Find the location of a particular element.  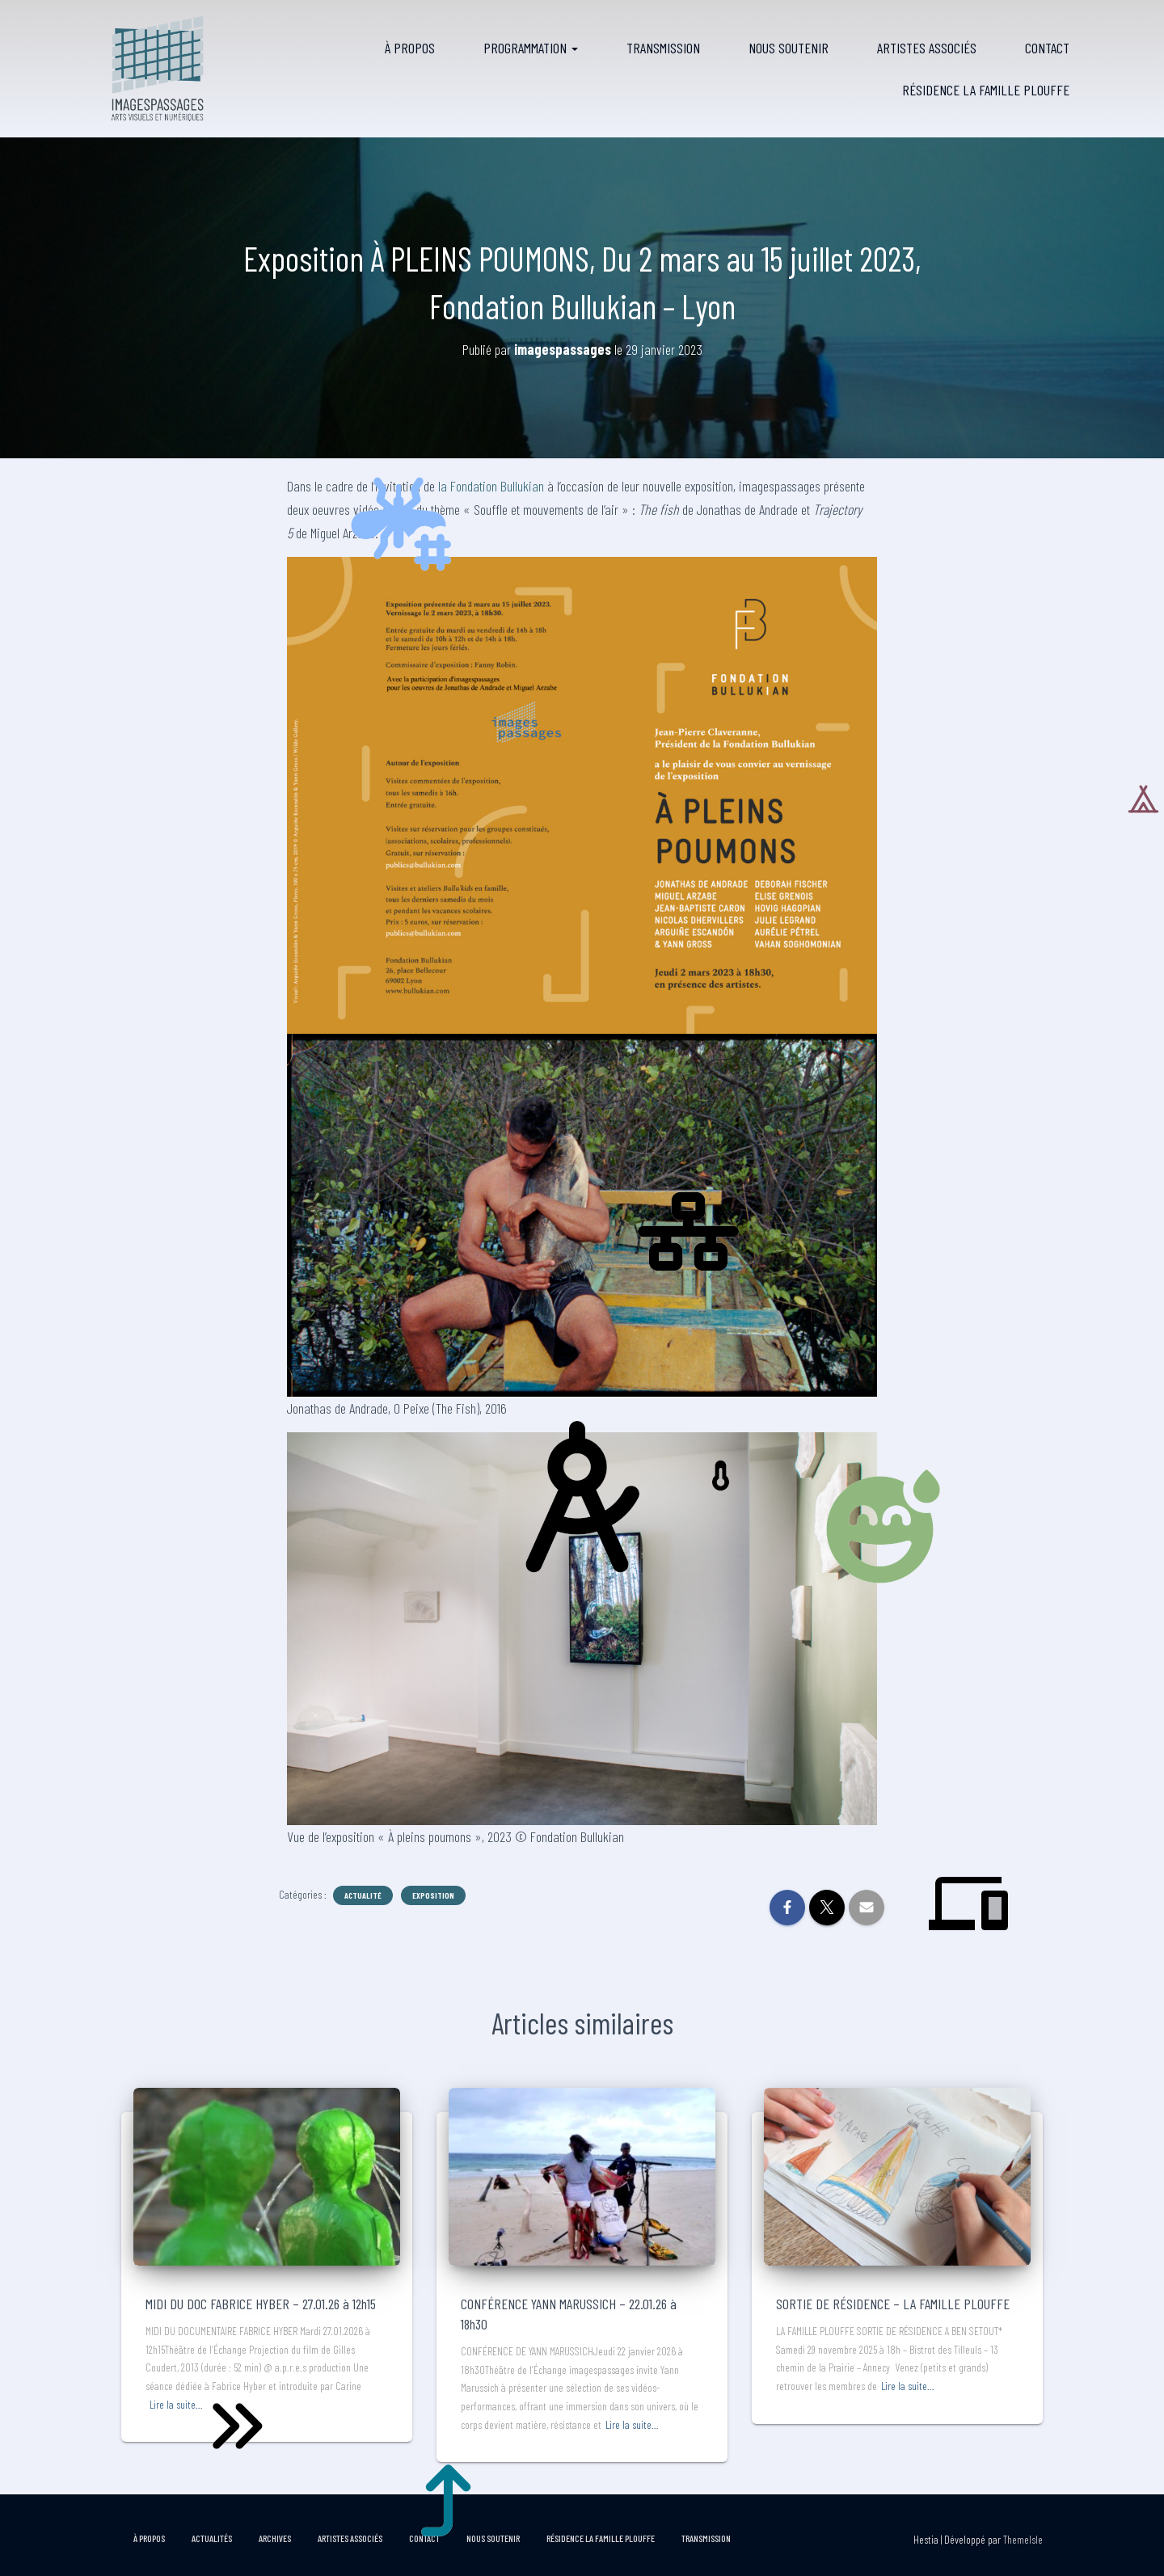

view network connections is located at coordinates (688, 1231).